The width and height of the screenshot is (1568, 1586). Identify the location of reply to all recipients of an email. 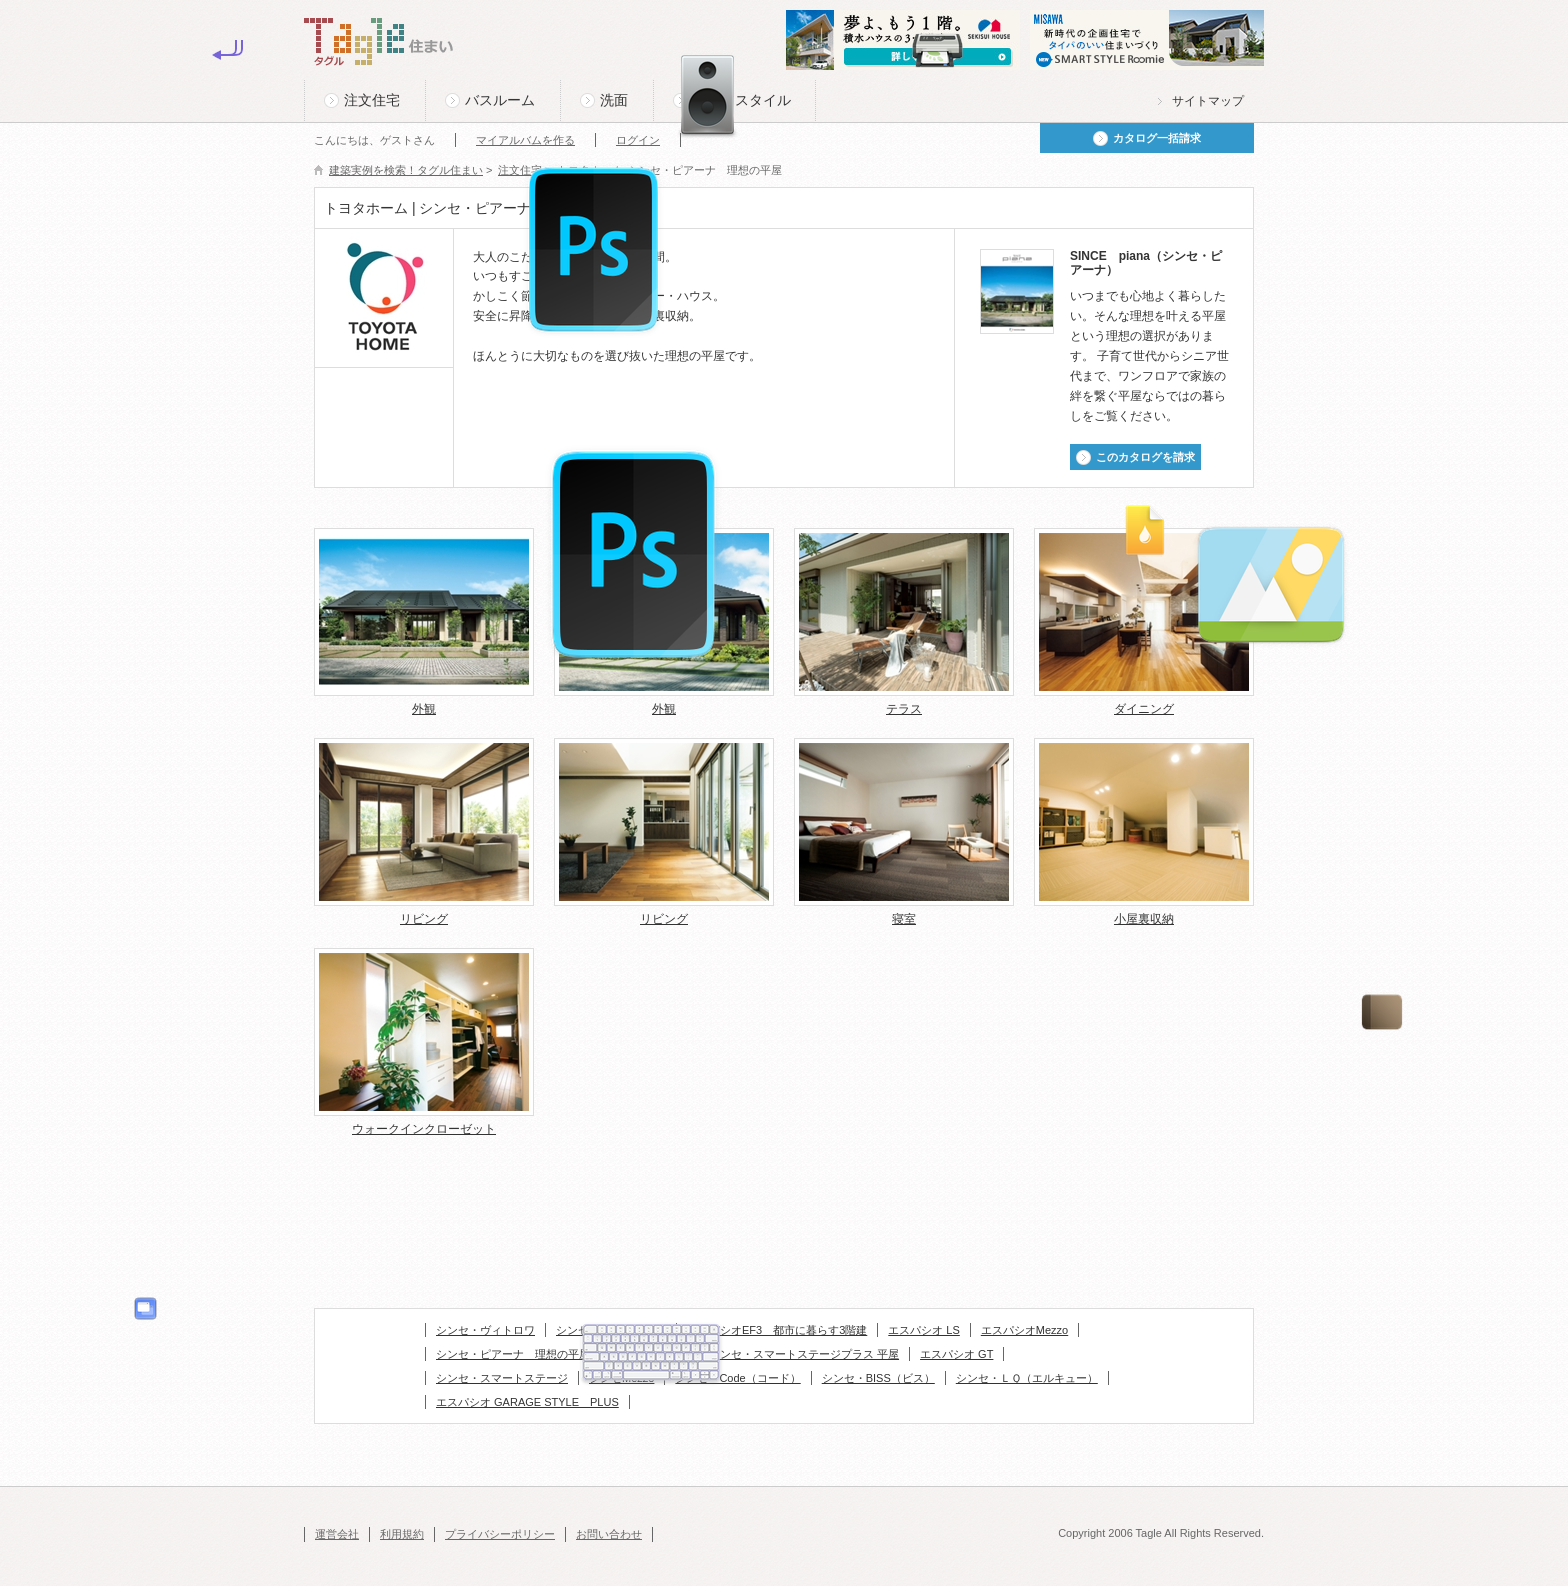
(227, 48).